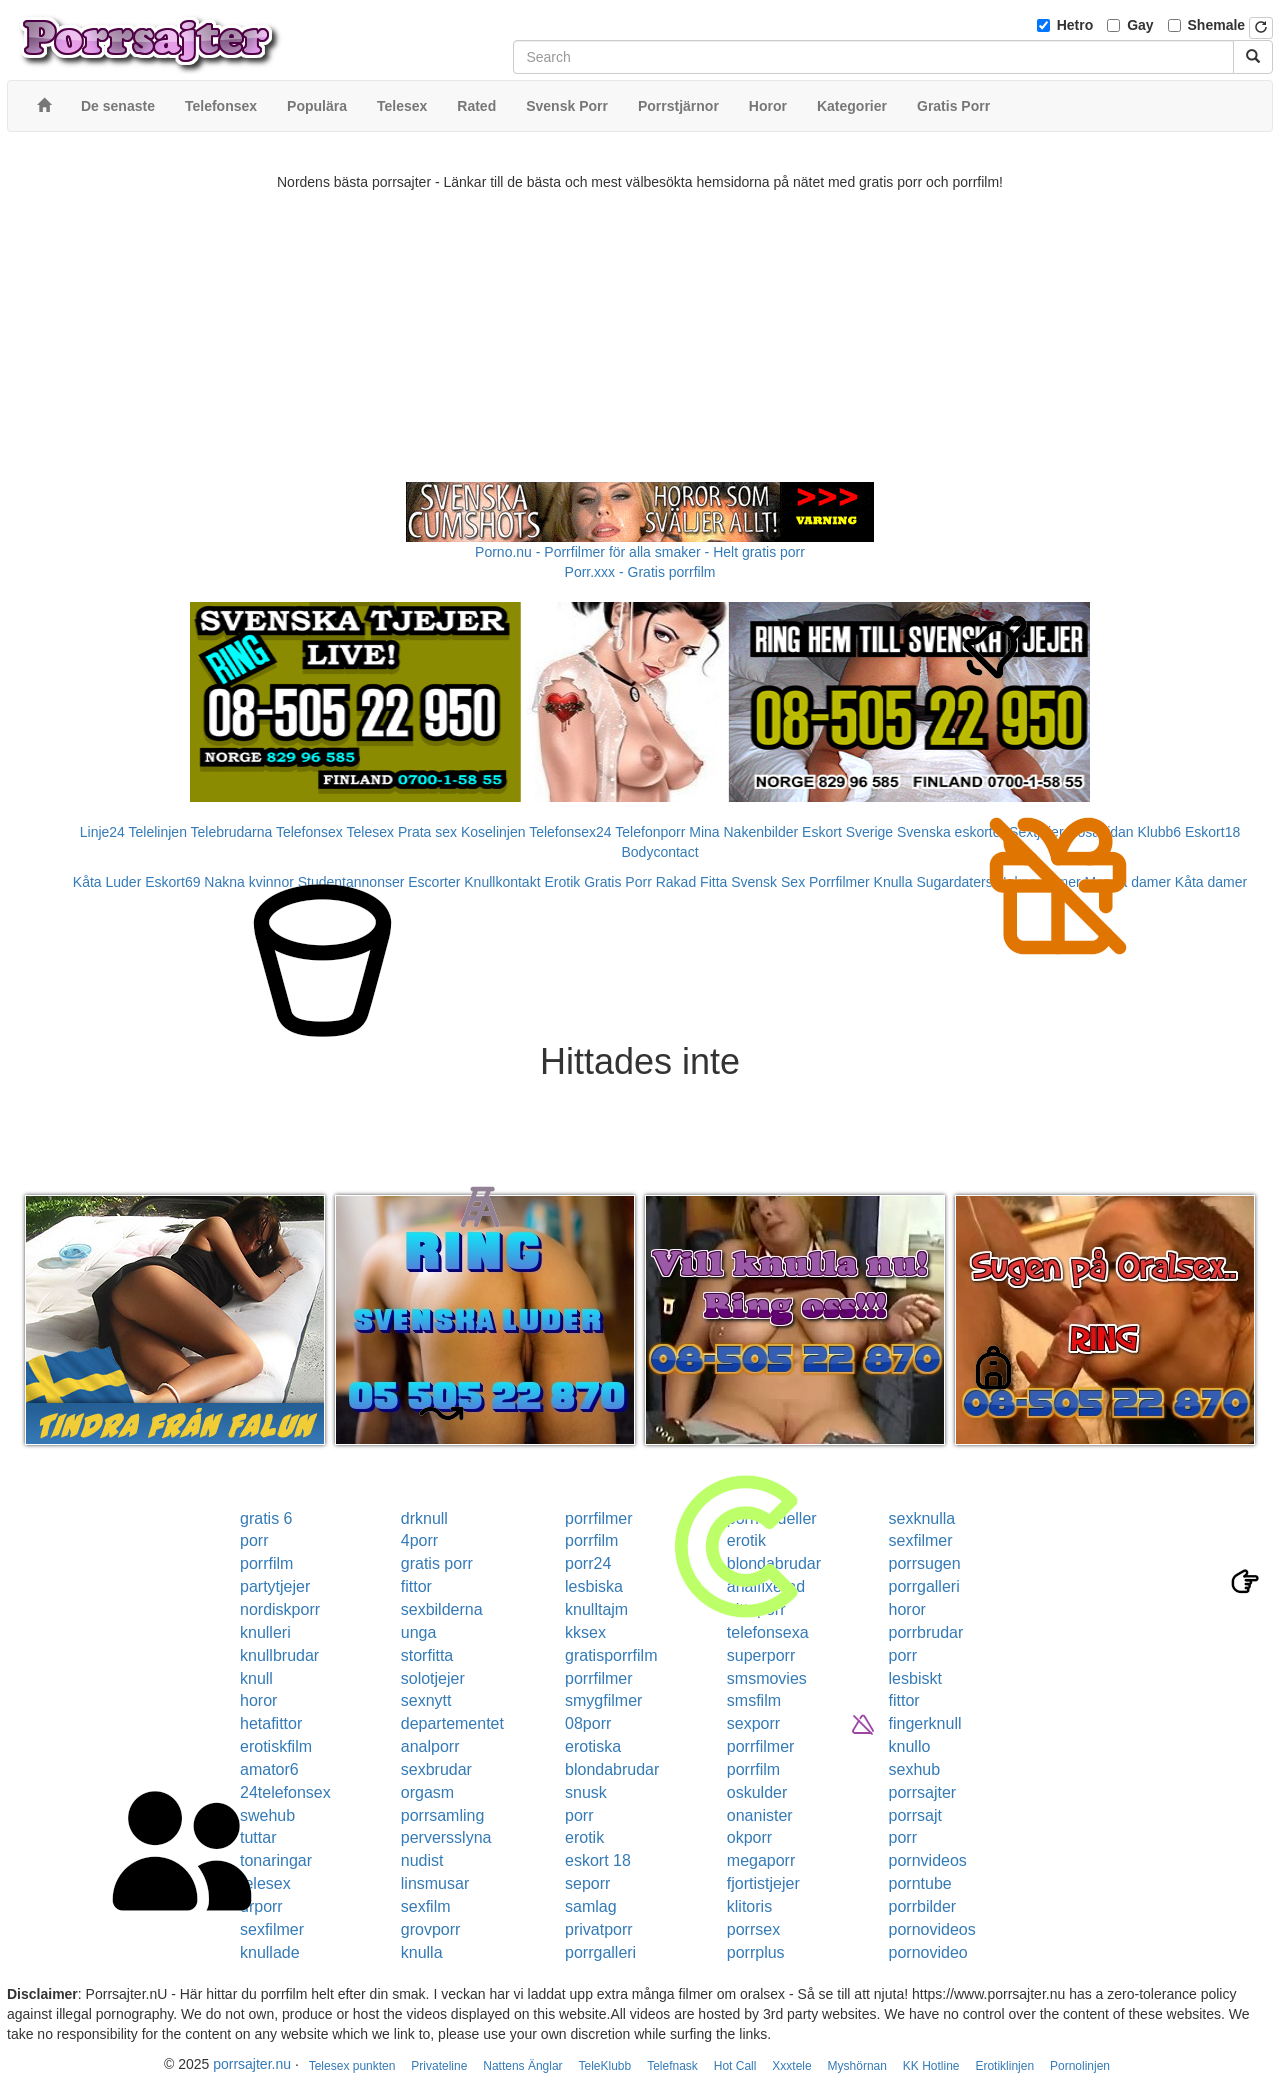  What do you see at coordinates (995, 647) in the screenshot?
I see `view school notifications or alerts` at bounding box center [995, 647].